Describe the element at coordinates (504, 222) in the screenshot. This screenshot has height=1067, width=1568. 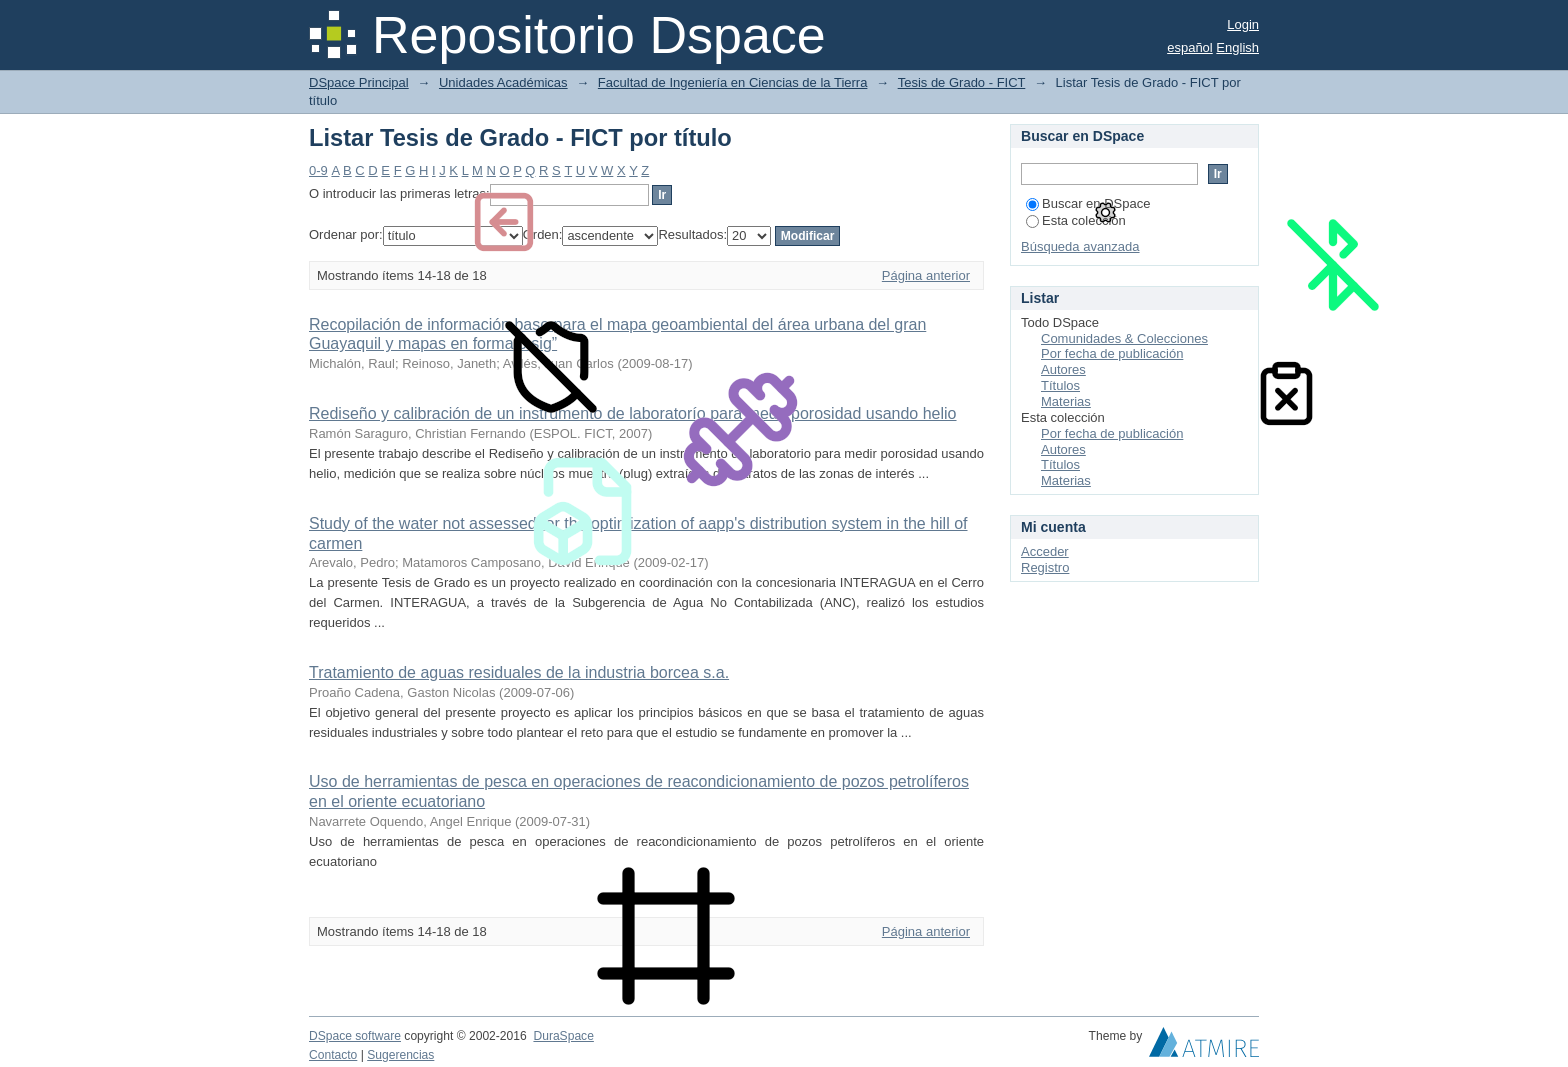
I see `go back to the previous screen` at that location.